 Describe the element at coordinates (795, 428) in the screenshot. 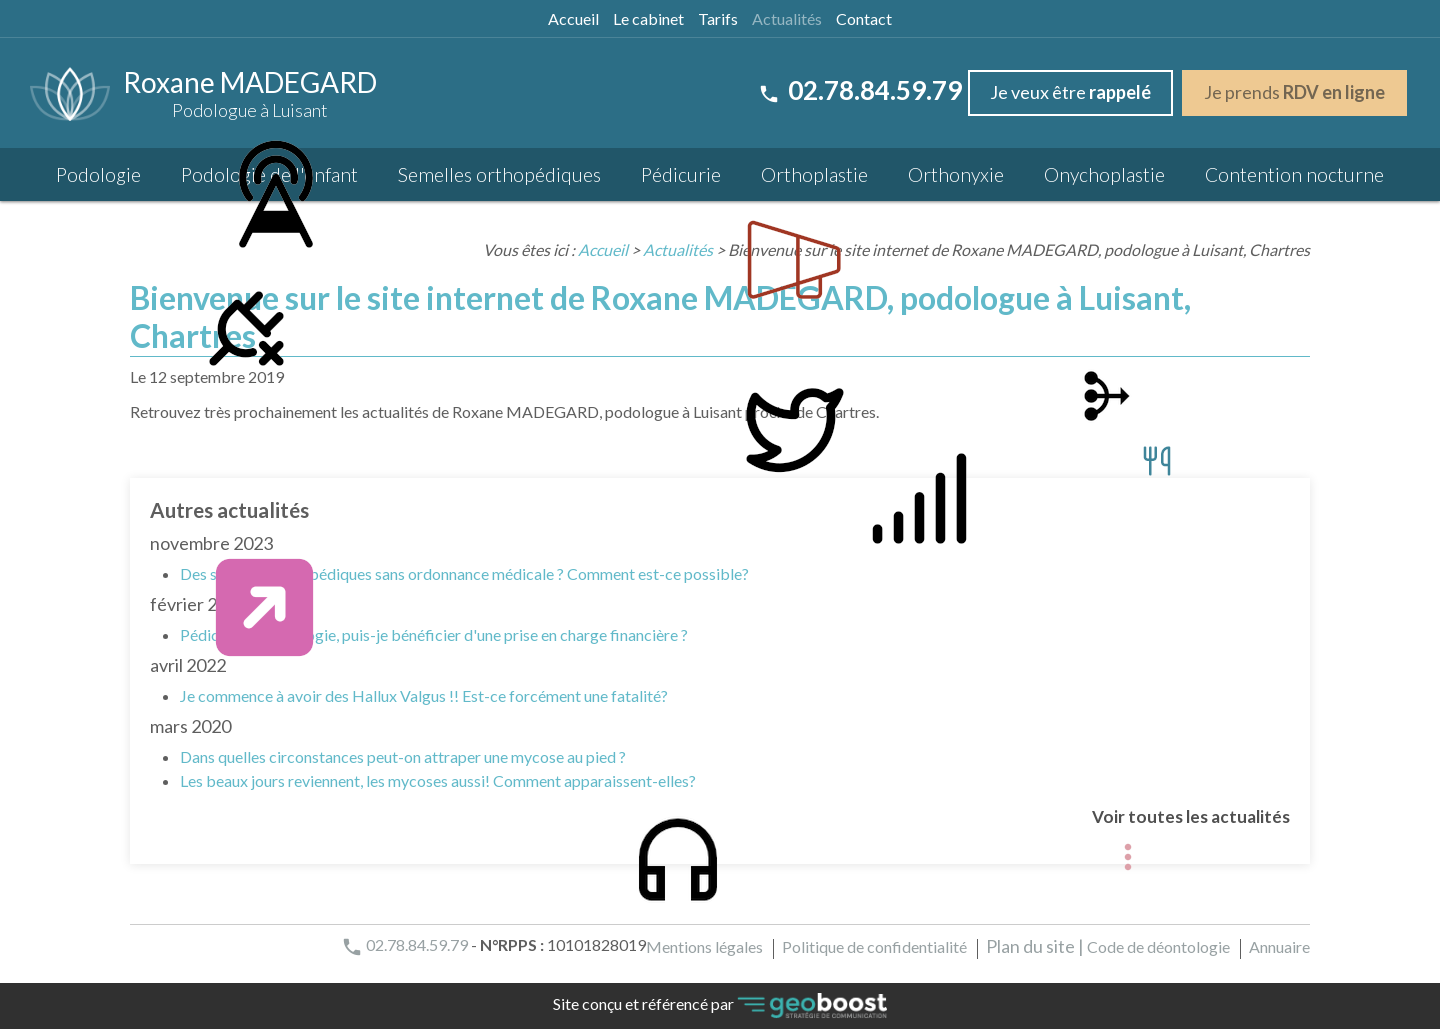

I see `open twitter` at that location.